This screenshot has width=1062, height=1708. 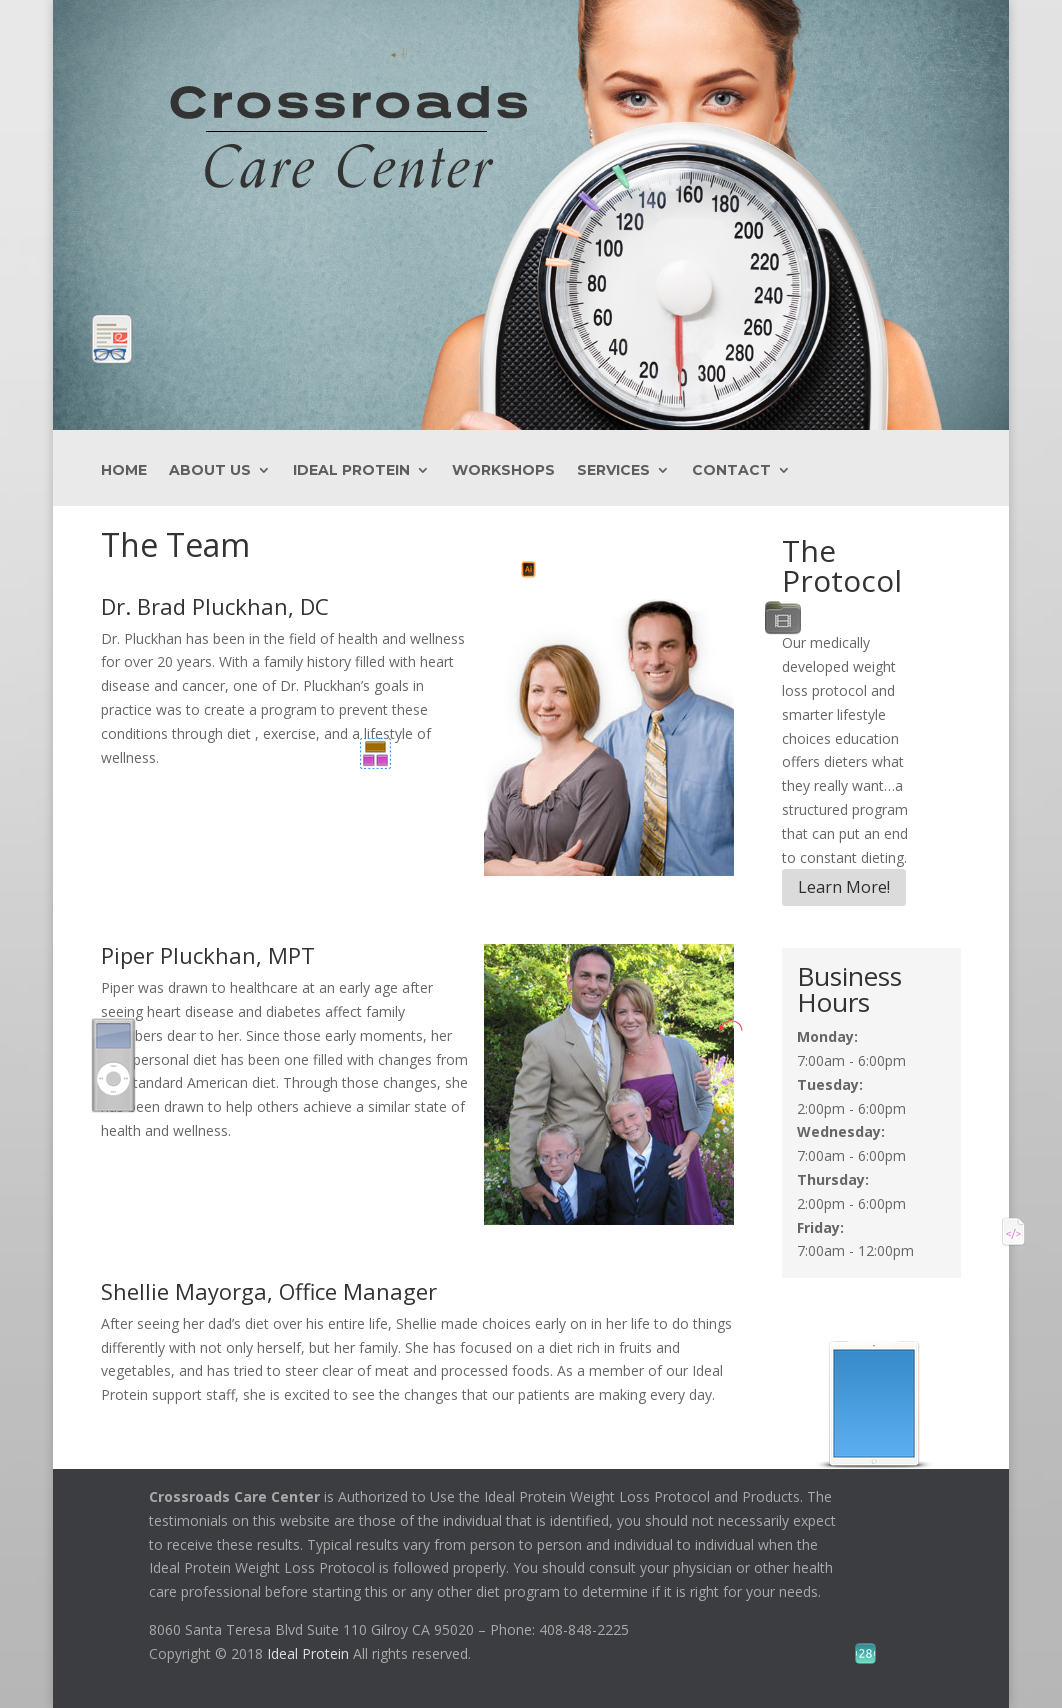 I want to click on open the gnome calendar app, so click(x=865, y=1653).